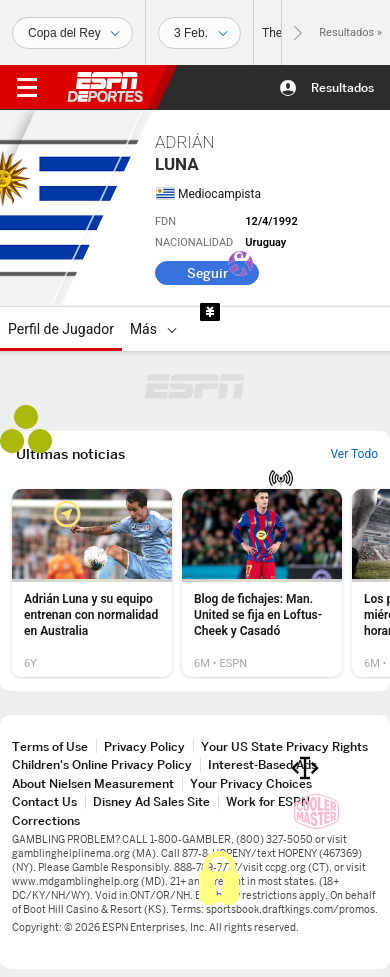 The image size is (390, 977). What do you see at coordinates (26, 429) in the screenshot?
I see `julia programming language logo` at bounding box center [26, 429].